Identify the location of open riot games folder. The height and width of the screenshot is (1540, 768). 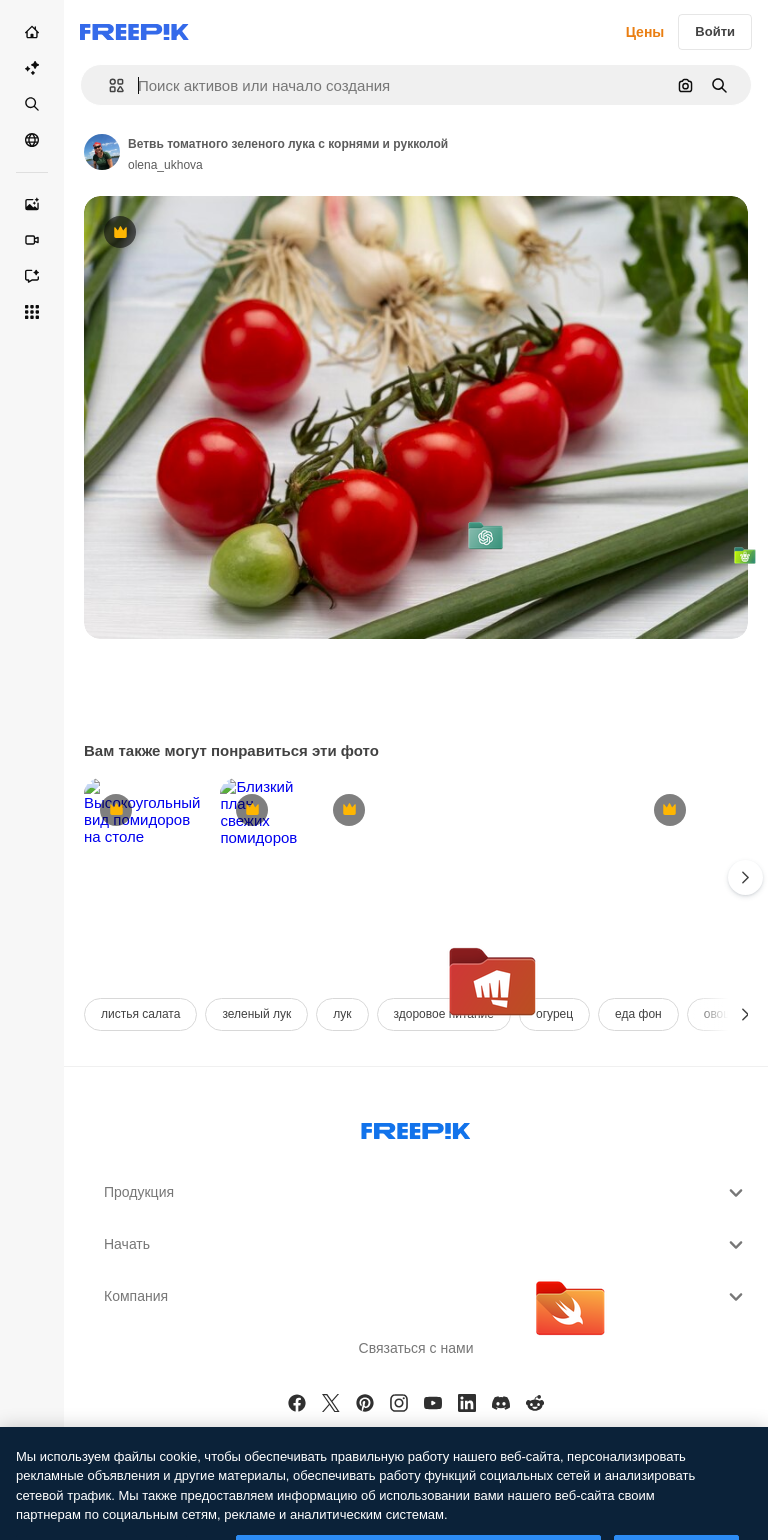
(492, 984).